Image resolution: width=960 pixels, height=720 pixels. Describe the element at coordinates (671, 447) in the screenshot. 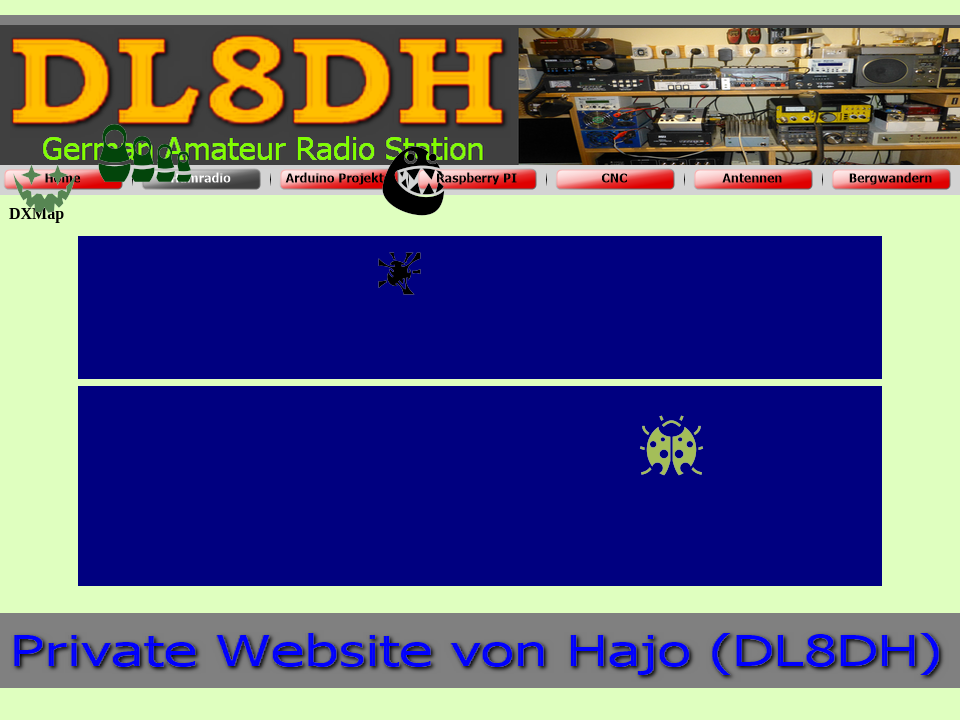

I see `indicates a bug or issue in the system` at that location.